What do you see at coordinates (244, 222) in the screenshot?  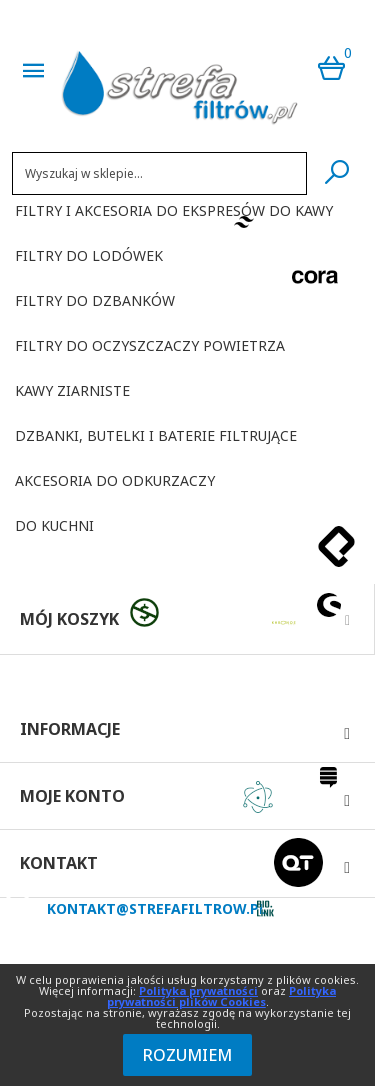 I see `tailwind css framework logo` at bounding box center [244, 222].